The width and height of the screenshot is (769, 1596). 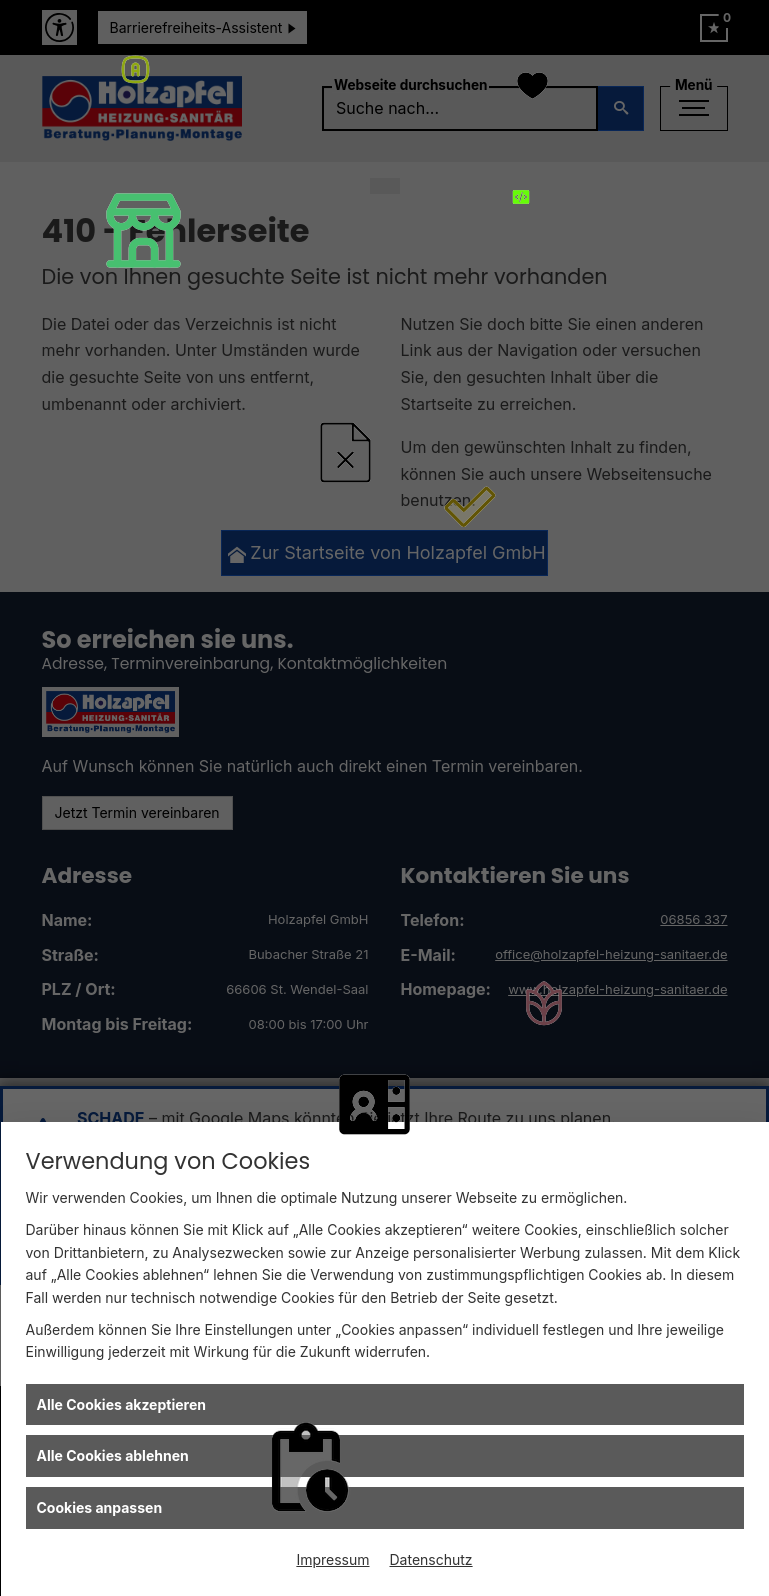 What do you see at coordinates (143, 230) in the screenshot?
I see `browse or open the store` at bounding box center [143, 230].